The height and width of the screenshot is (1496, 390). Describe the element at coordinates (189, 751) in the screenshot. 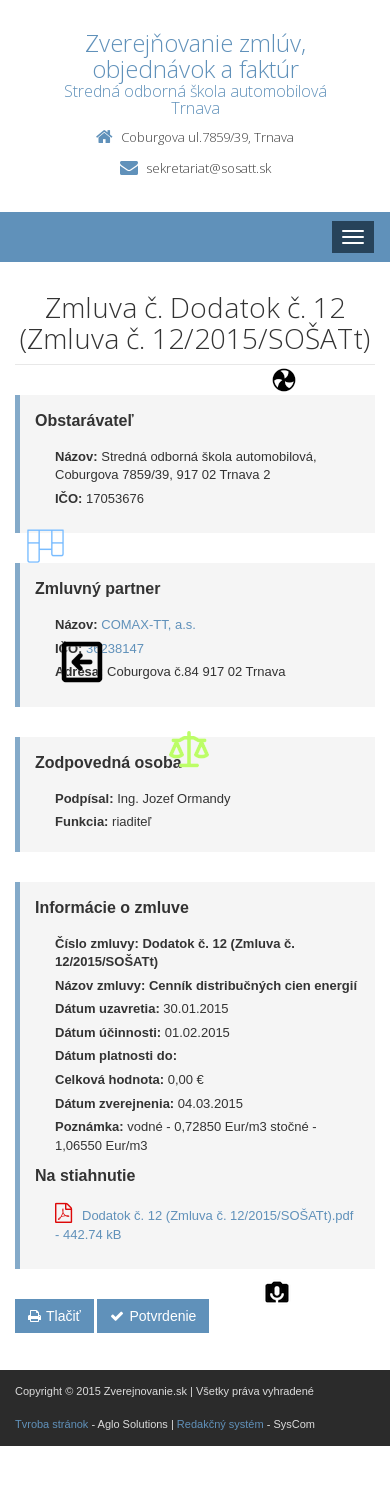

I see `view license or legal information` at that location.